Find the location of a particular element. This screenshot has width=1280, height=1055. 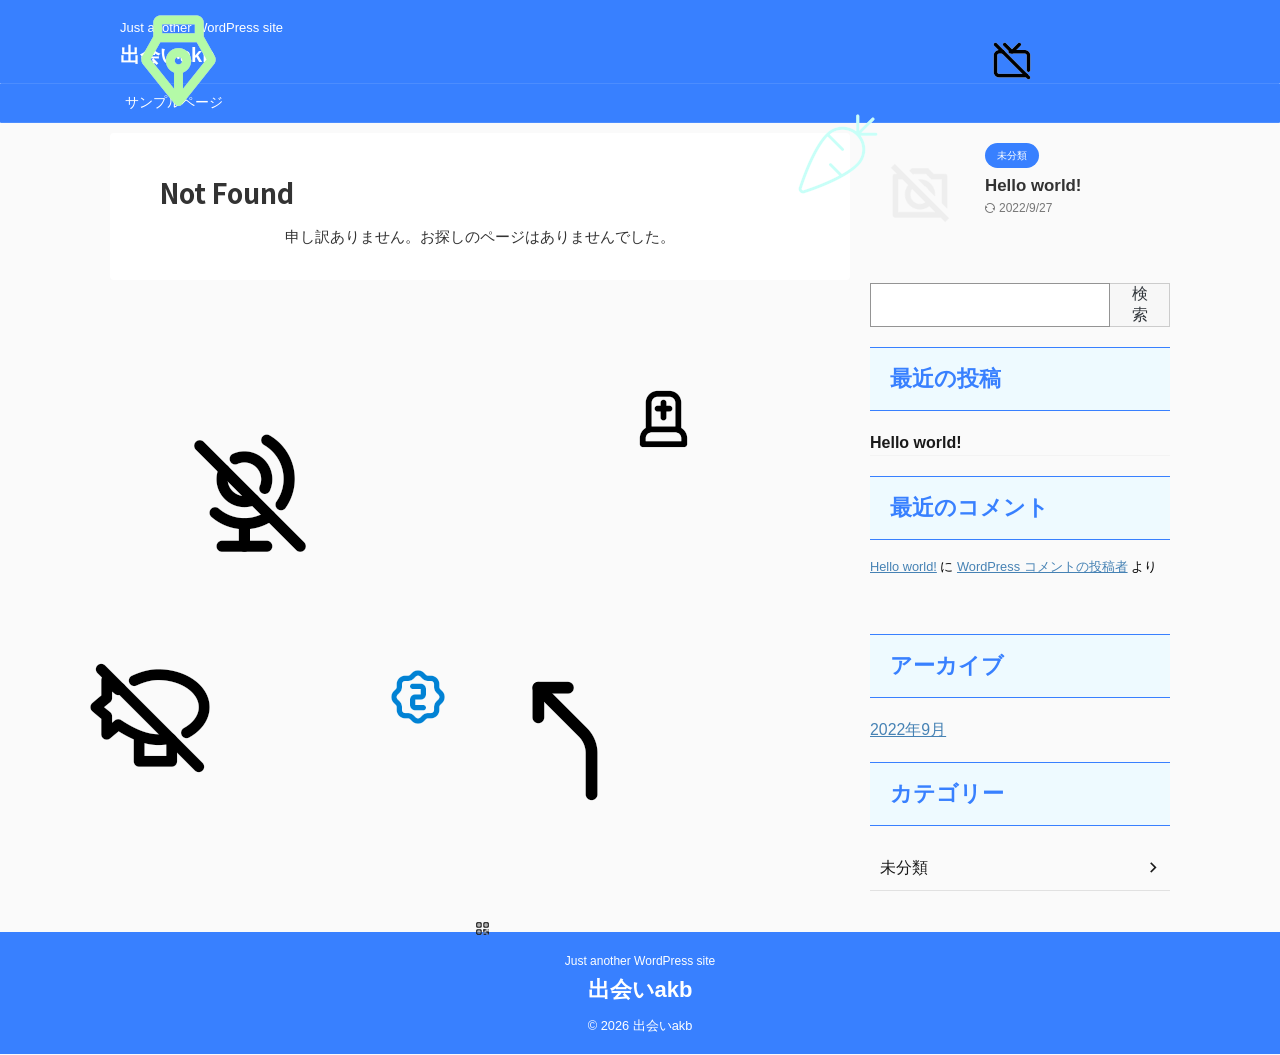

access drawing or illustration tools is located at coordinates (178, 58).